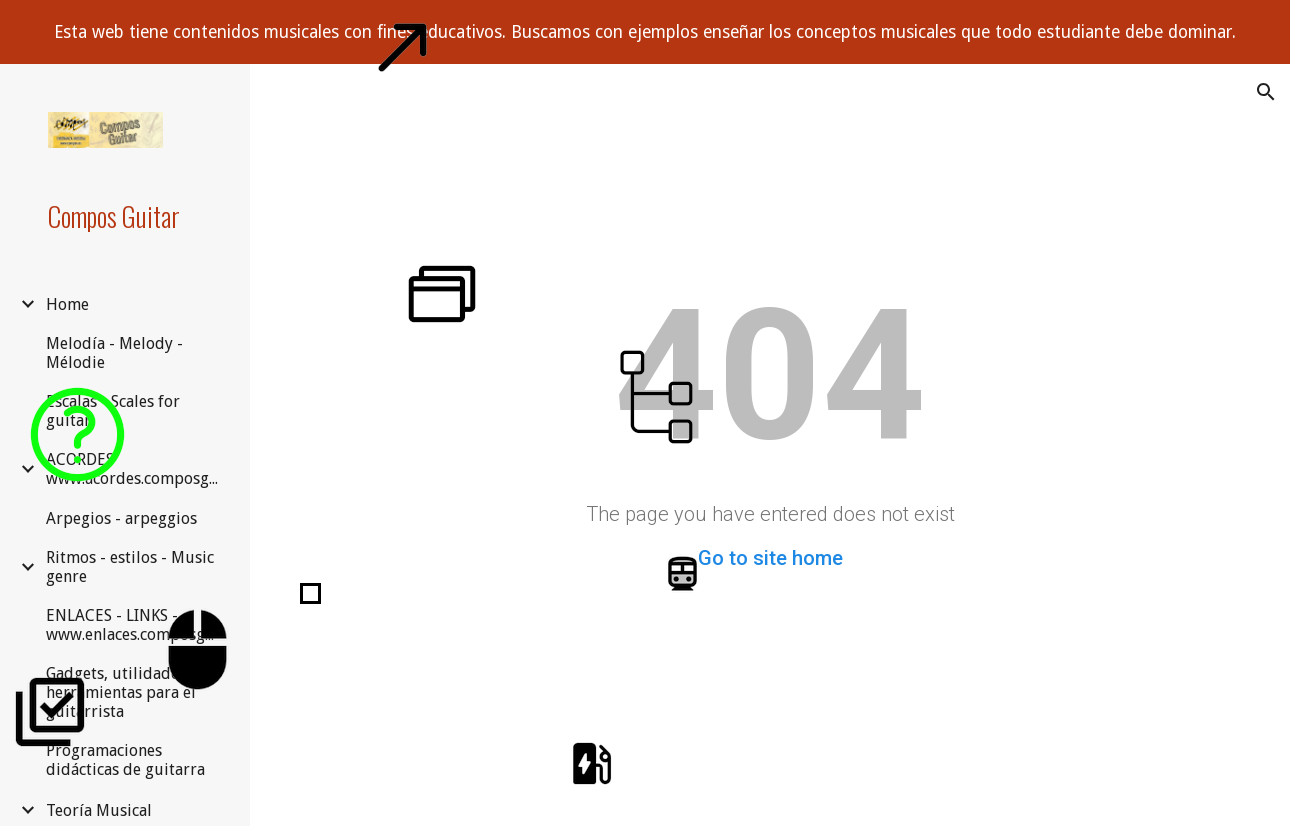 The height and width of the screenshot is (826, 1290). Describe the element at coordinates (442, 294) in the screenshot. I see `open multiple browser windows` at that location.